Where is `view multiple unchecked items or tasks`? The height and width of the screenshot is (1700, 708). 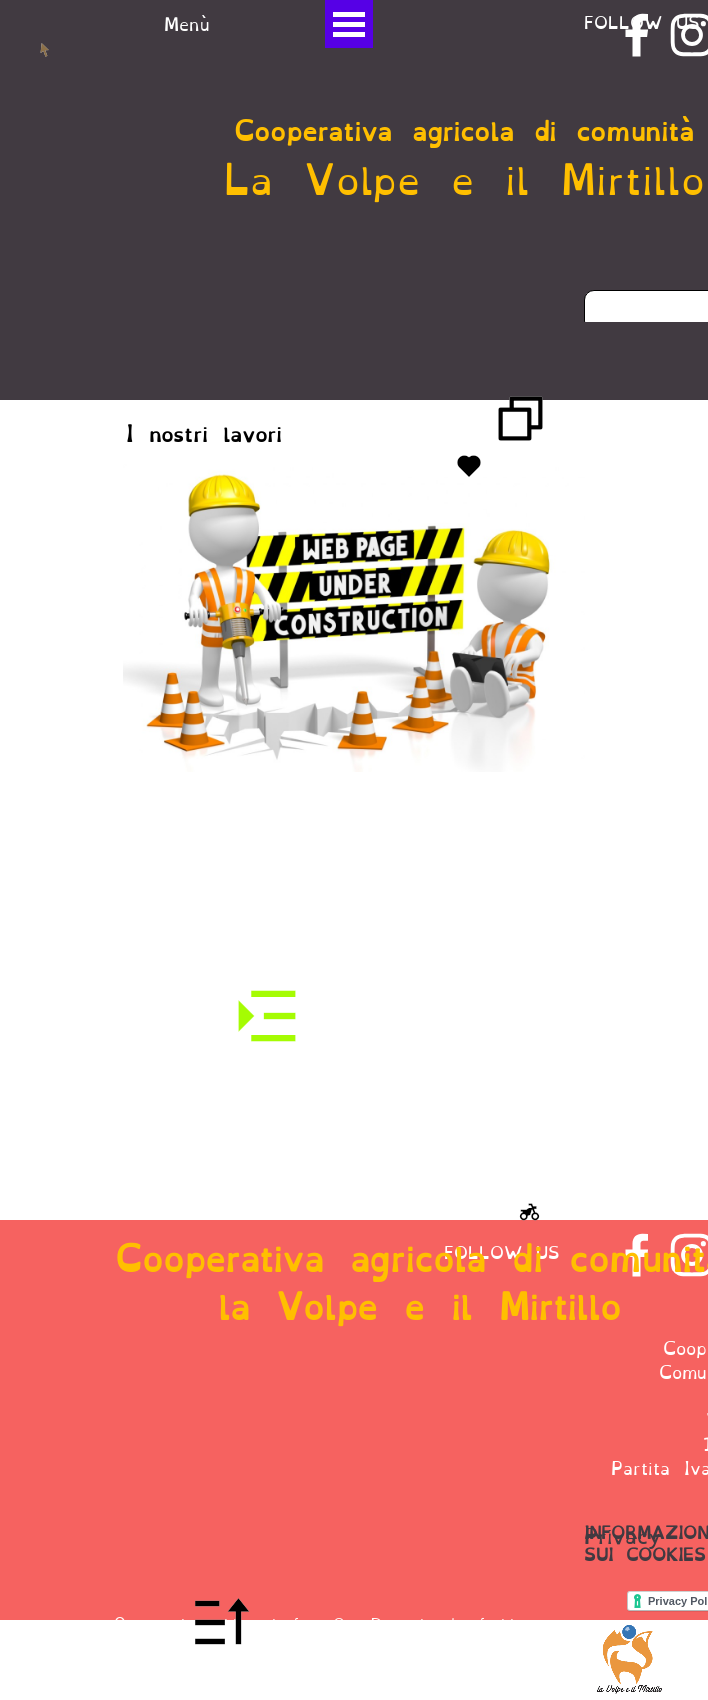
view multiple unchecked items or tasks is located at coordinates (520, 418).